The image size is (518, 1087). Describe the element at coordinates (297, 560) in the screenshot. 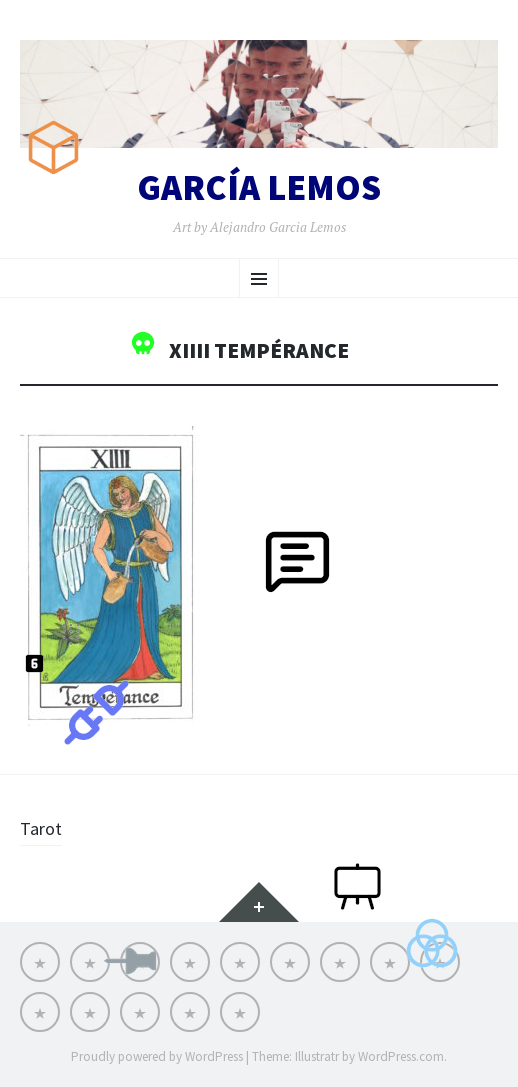

I see `open a chat or messaging feature` at that location.